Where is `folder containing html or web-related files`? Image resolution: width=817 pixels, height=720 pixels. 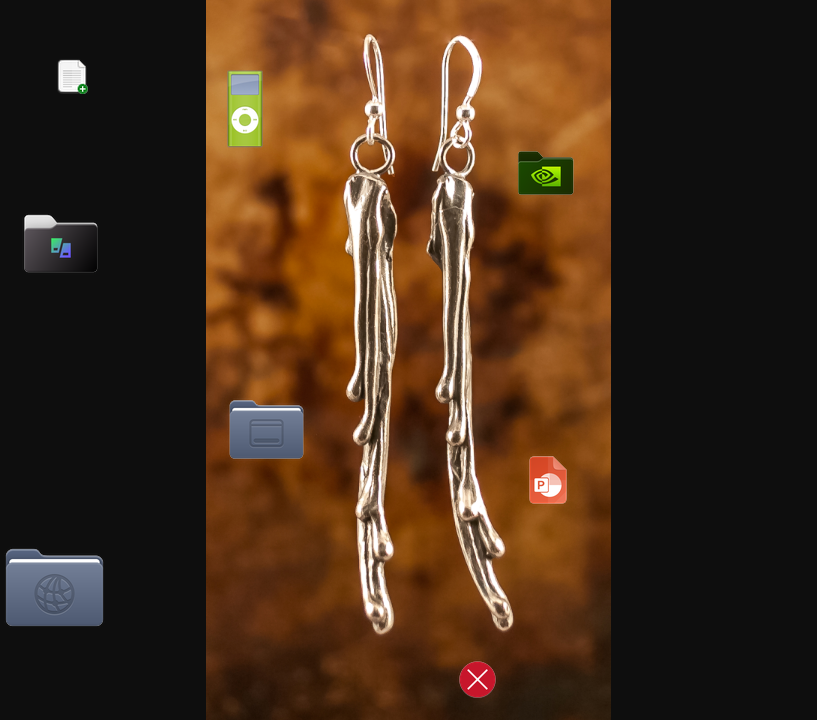 folder containing html or web-related files is located at coordinates (54, 587).